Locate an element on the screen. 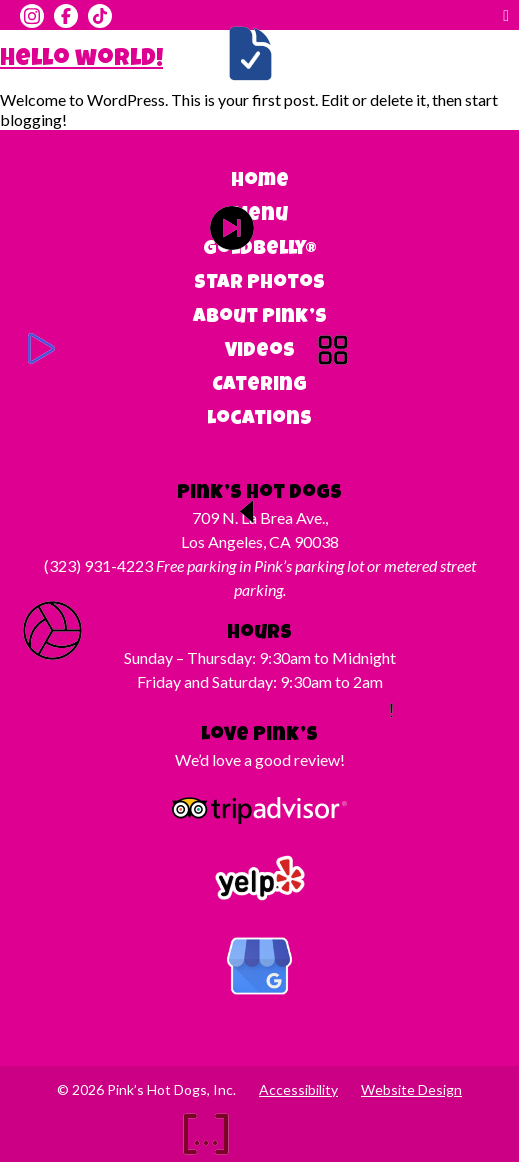  volleyball sport category or activity is located at coordinates (52, 630).